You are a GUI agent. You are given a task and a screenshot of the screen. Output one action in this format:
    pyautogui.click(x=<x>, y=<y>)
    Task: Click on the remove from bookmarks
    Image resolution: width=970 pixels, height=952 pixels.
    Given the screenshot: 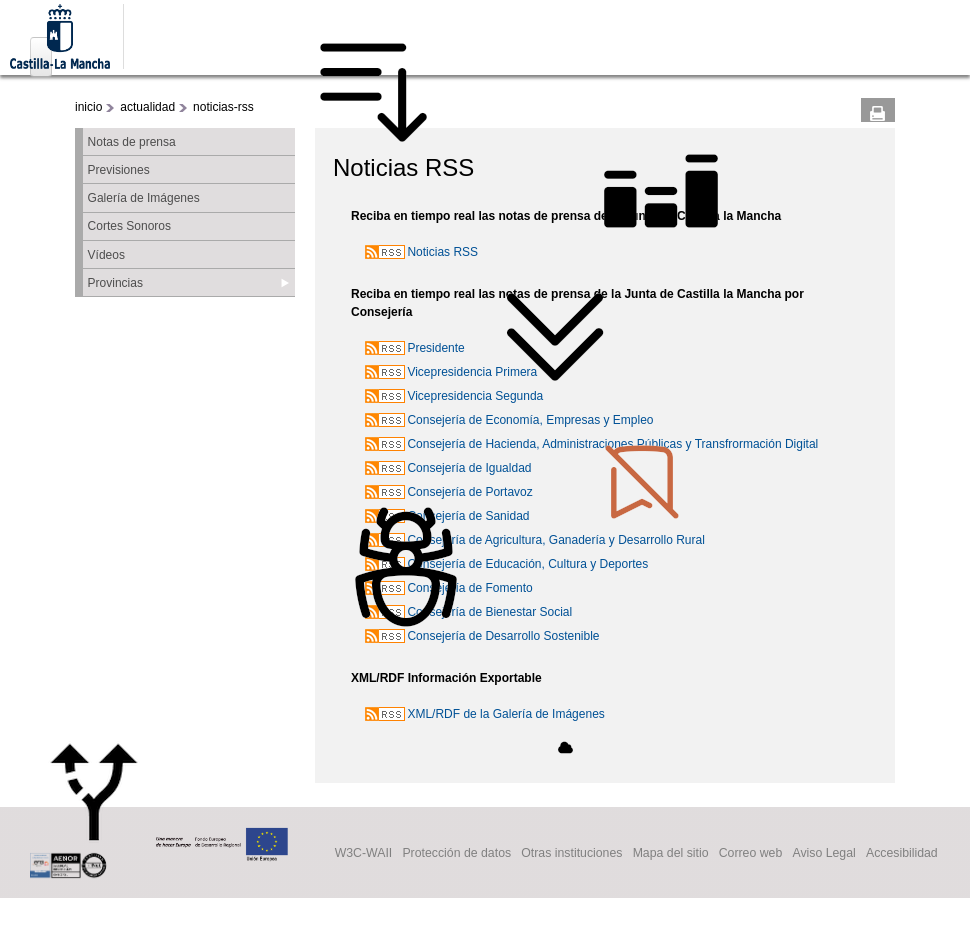 What is the action you would take?
    pyautogui.click(x=642, y=482)
    